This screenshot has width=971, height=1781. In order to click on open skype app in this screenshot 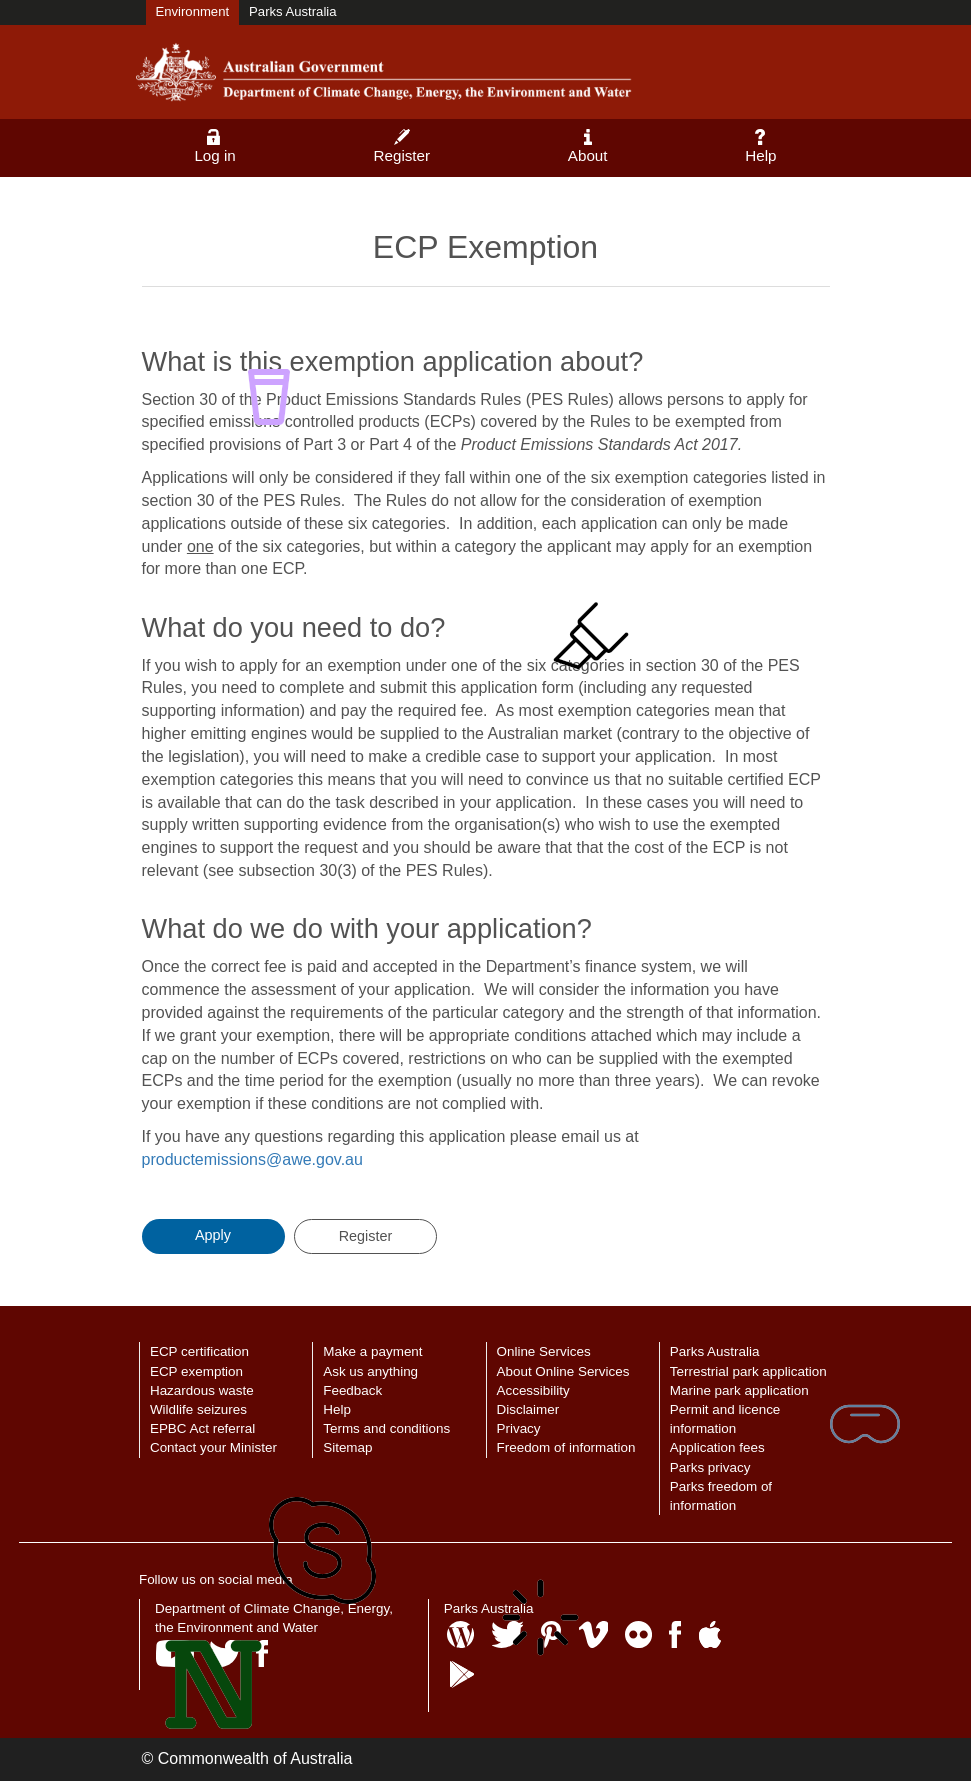, I will do `click(322, 1550)`.